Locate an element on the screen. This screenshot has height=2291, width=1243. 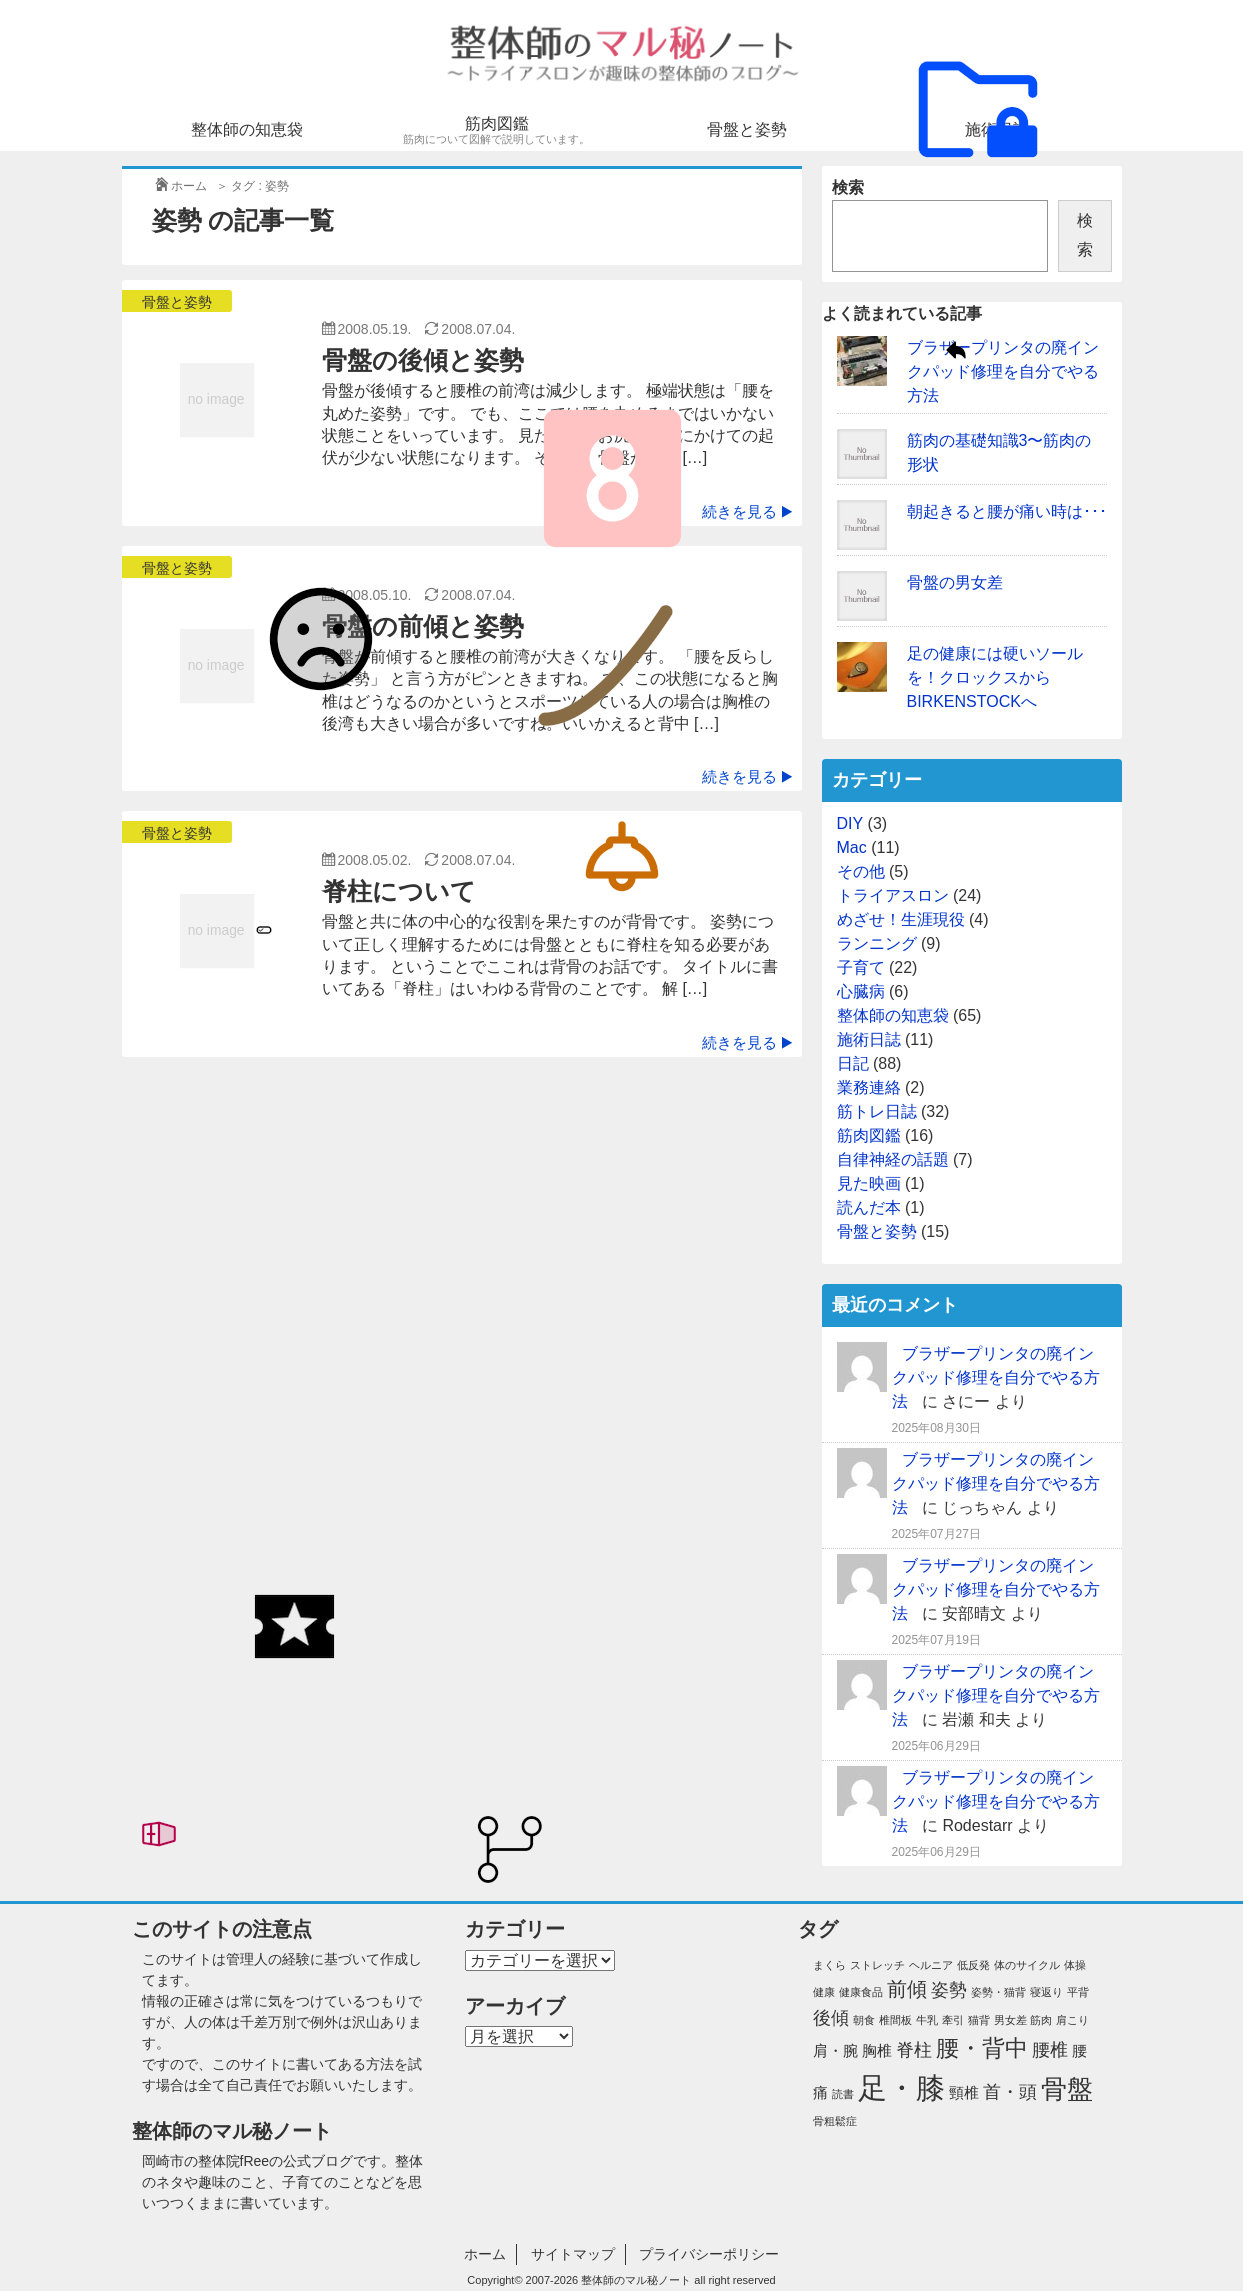
view repository branches is located at coordinates (505, 1849).